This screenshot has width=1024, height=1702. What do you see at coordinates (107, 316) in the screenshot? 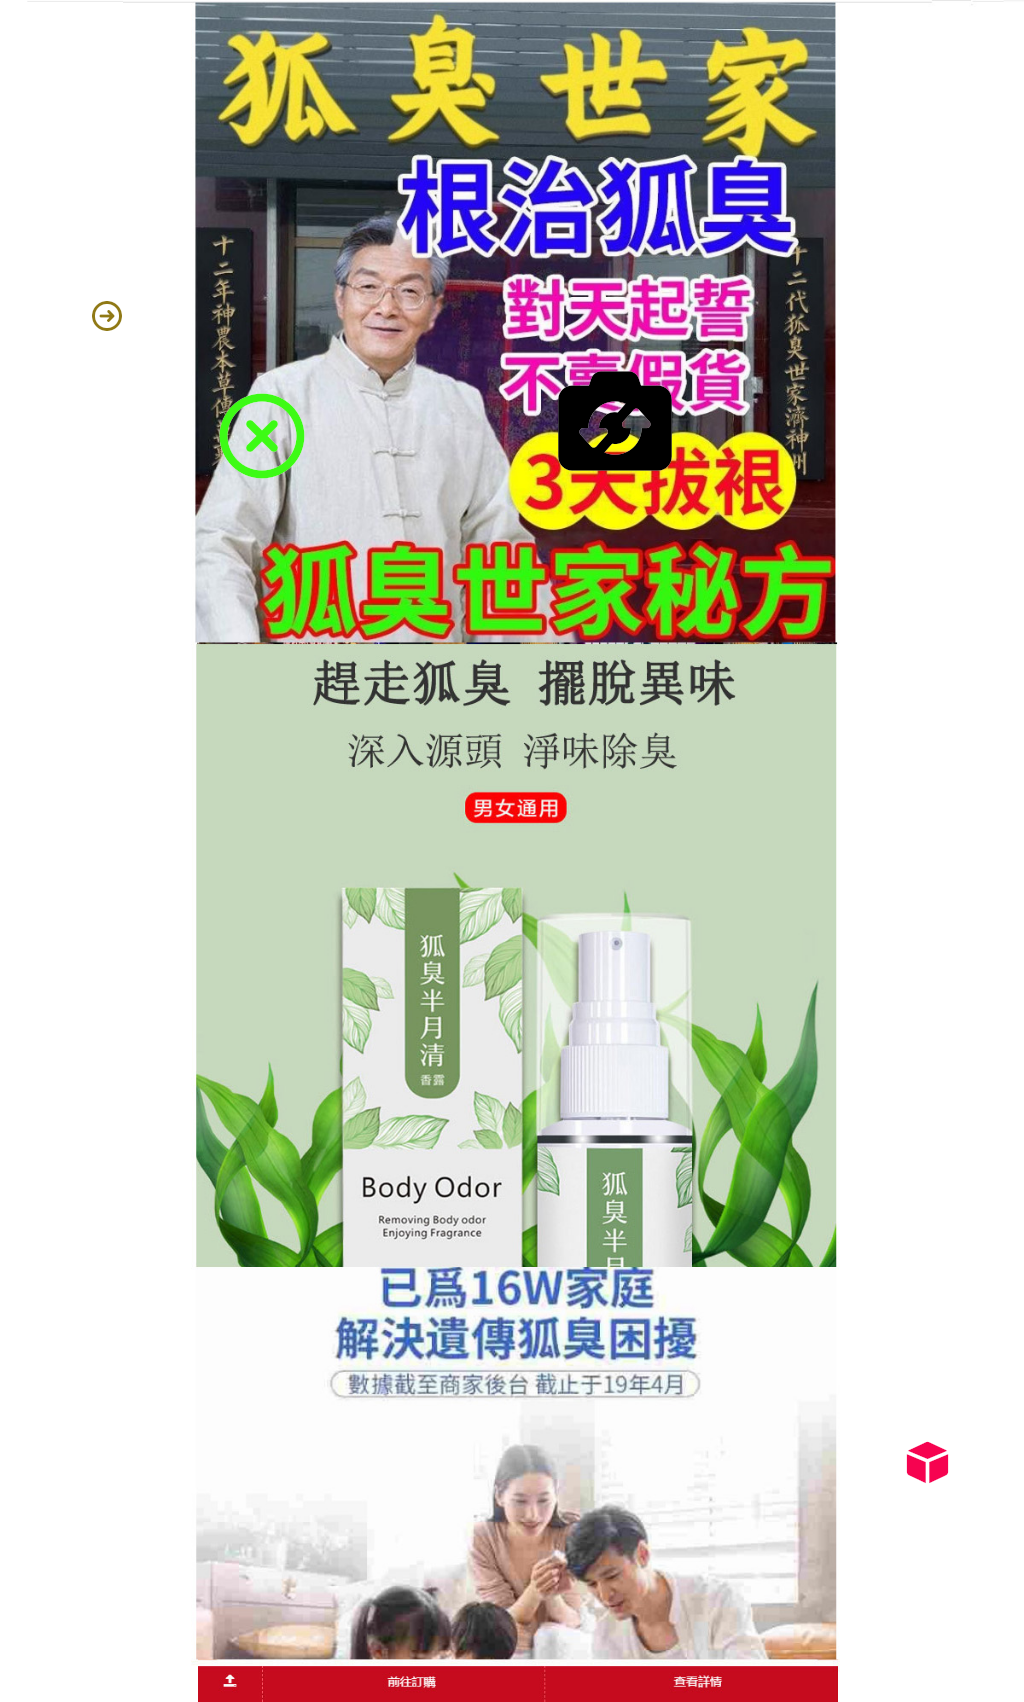
I see `proceed to the next step` at bounding box center [107, 316].